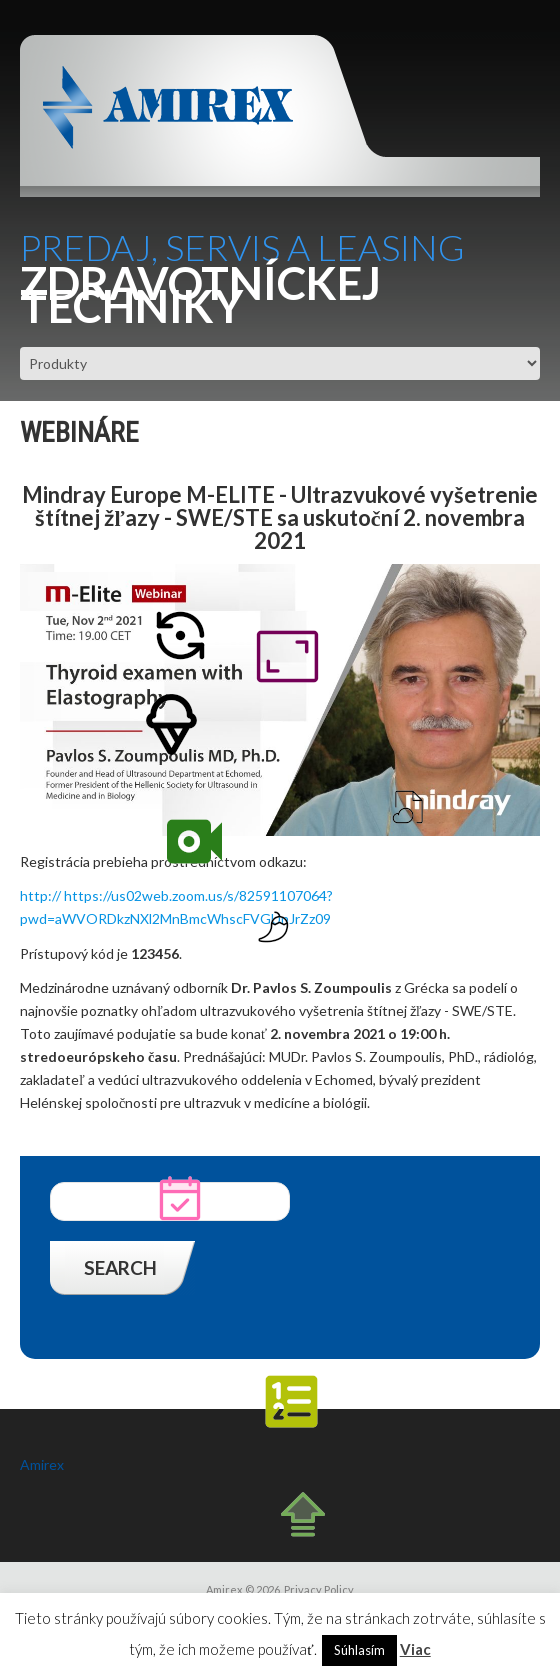 This screenshot has width=560, height=1678. Describe the element at coordinates (194, 841) in the screenshot. I see `start recording a video` at that location.